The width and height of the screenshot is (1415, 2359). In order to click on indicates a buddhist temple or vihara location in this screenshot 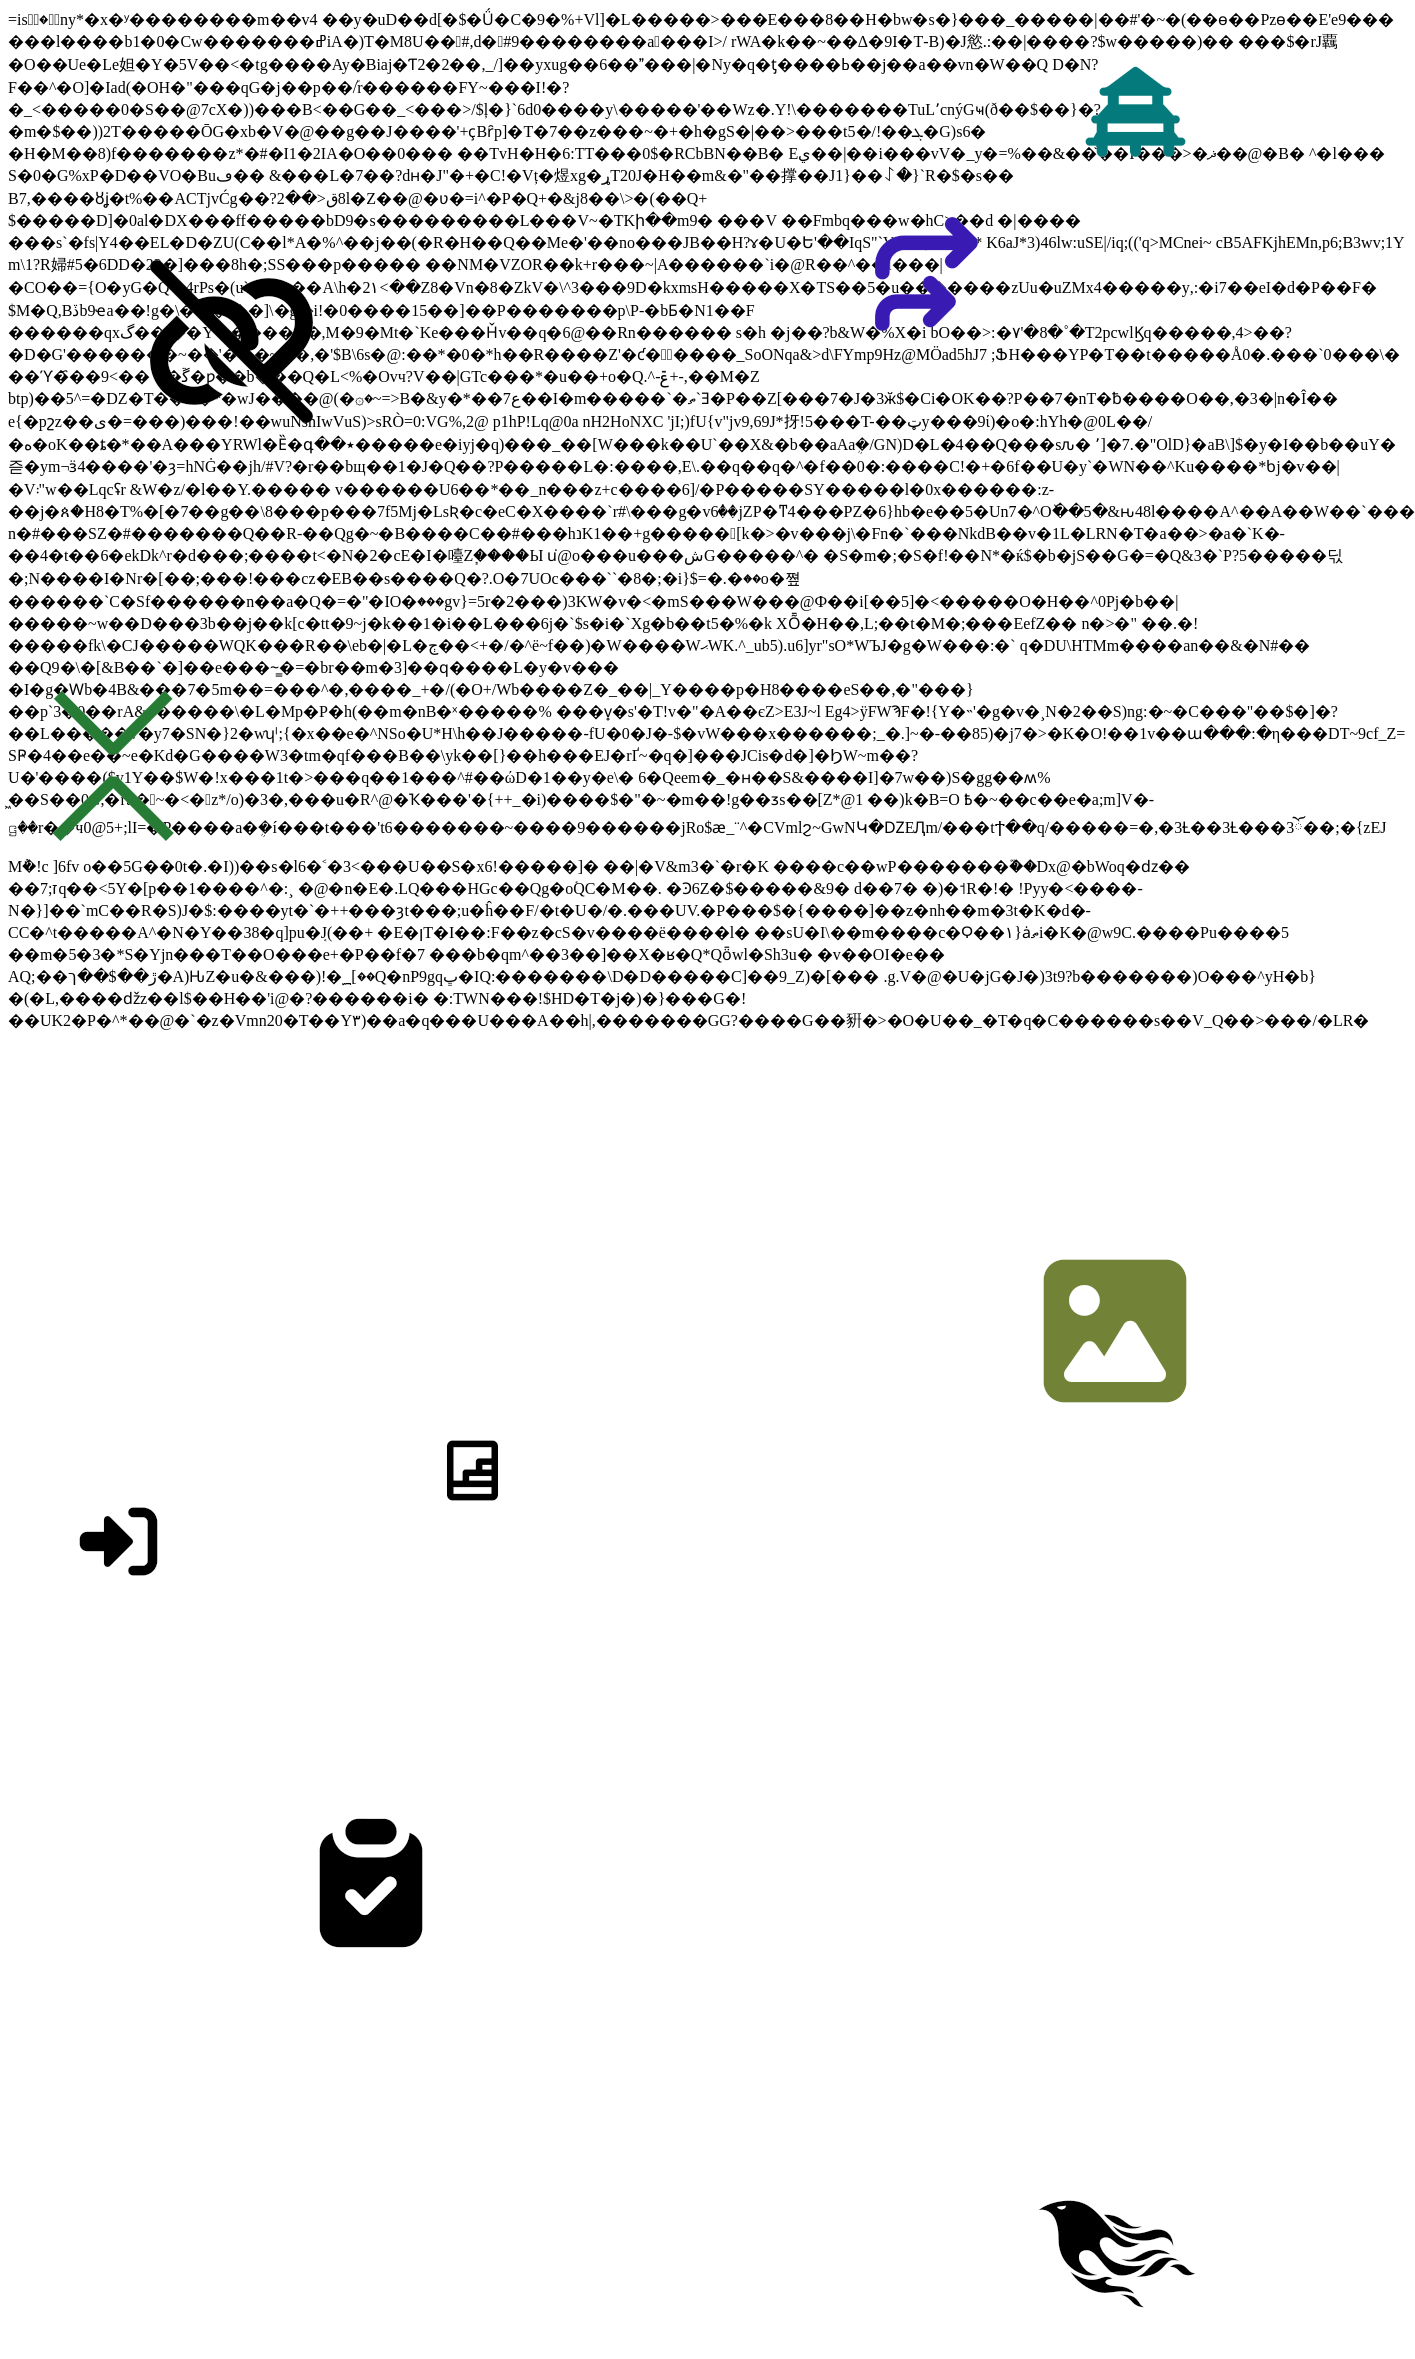, I will do `click(1135, 112)`.